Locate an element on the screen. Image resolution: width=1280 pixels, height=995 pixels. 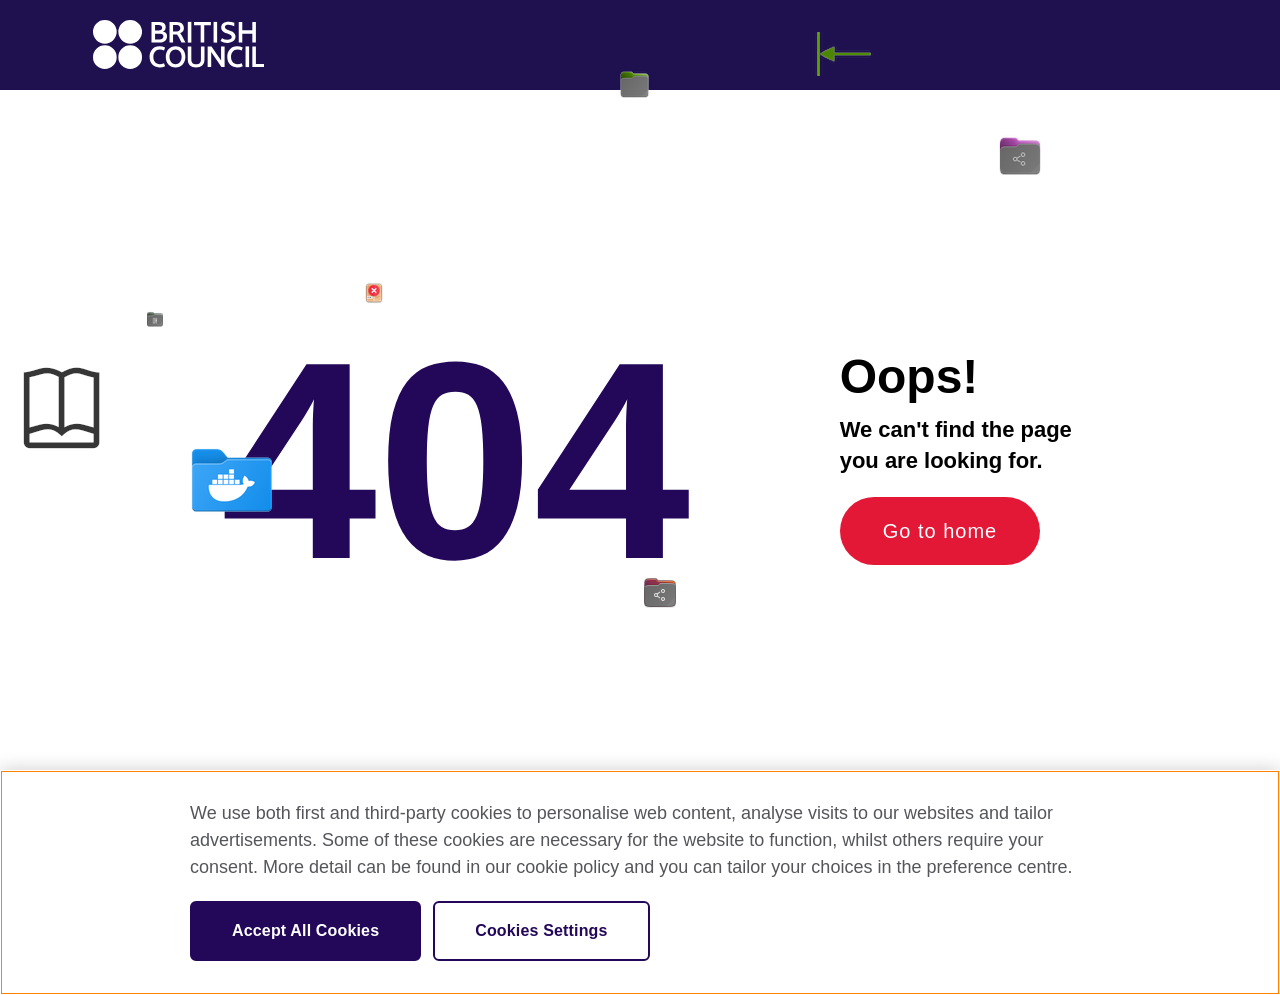
open folder containing docker projects is located at coordinates (231, 482).